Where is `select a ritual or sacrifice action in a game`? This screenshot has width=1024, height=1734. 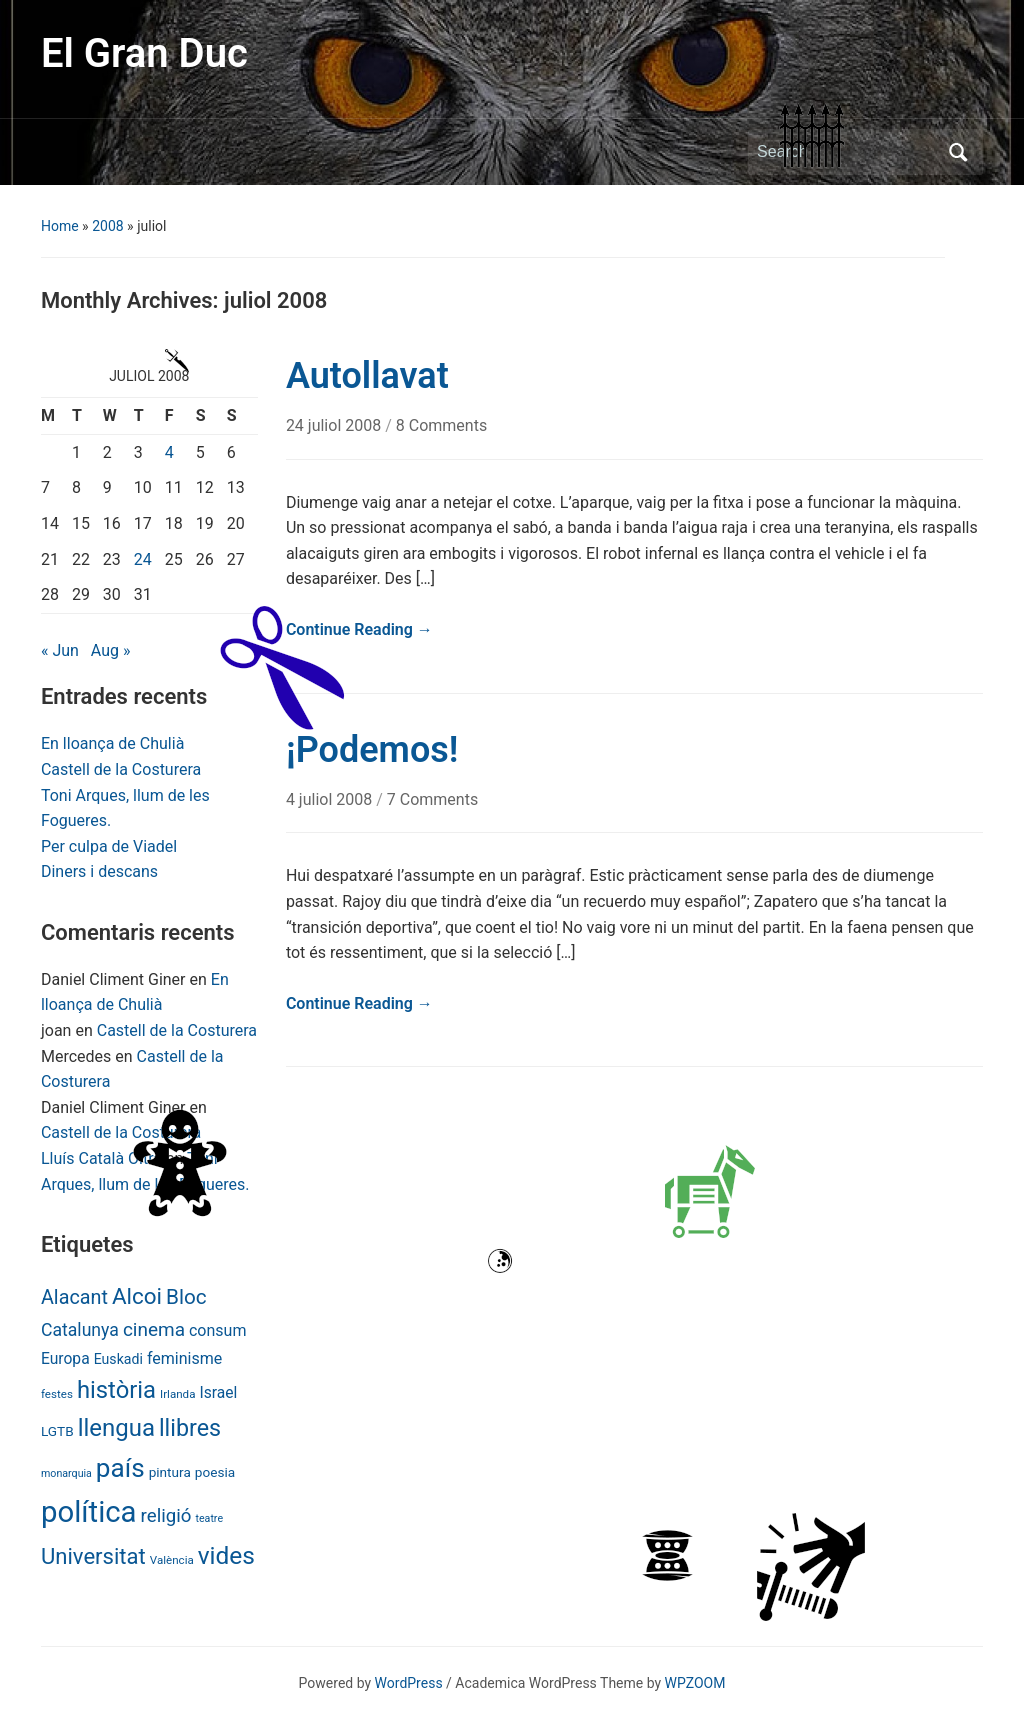
select a ritual or sacrifice action in a game is located at coordinates (177, 361).